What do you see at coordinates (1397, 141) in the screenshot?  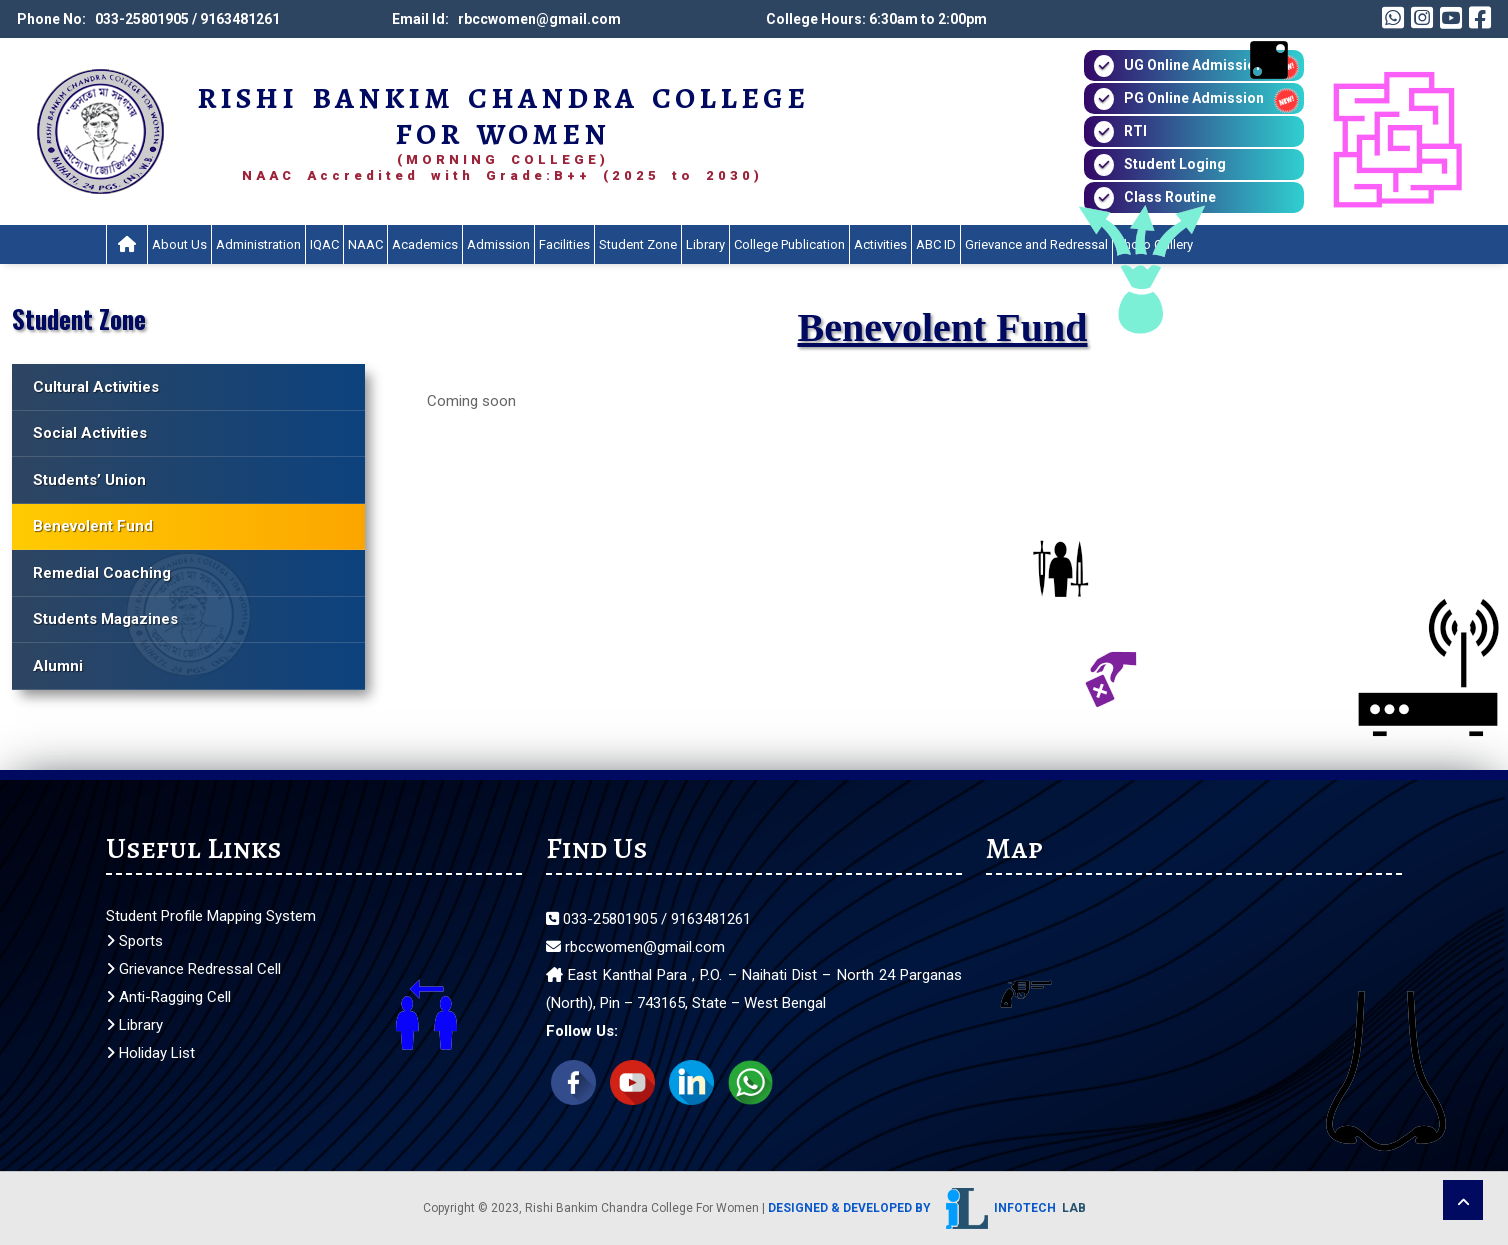 I see `access puzzle or maze game` at bounding box center [1397, 141].